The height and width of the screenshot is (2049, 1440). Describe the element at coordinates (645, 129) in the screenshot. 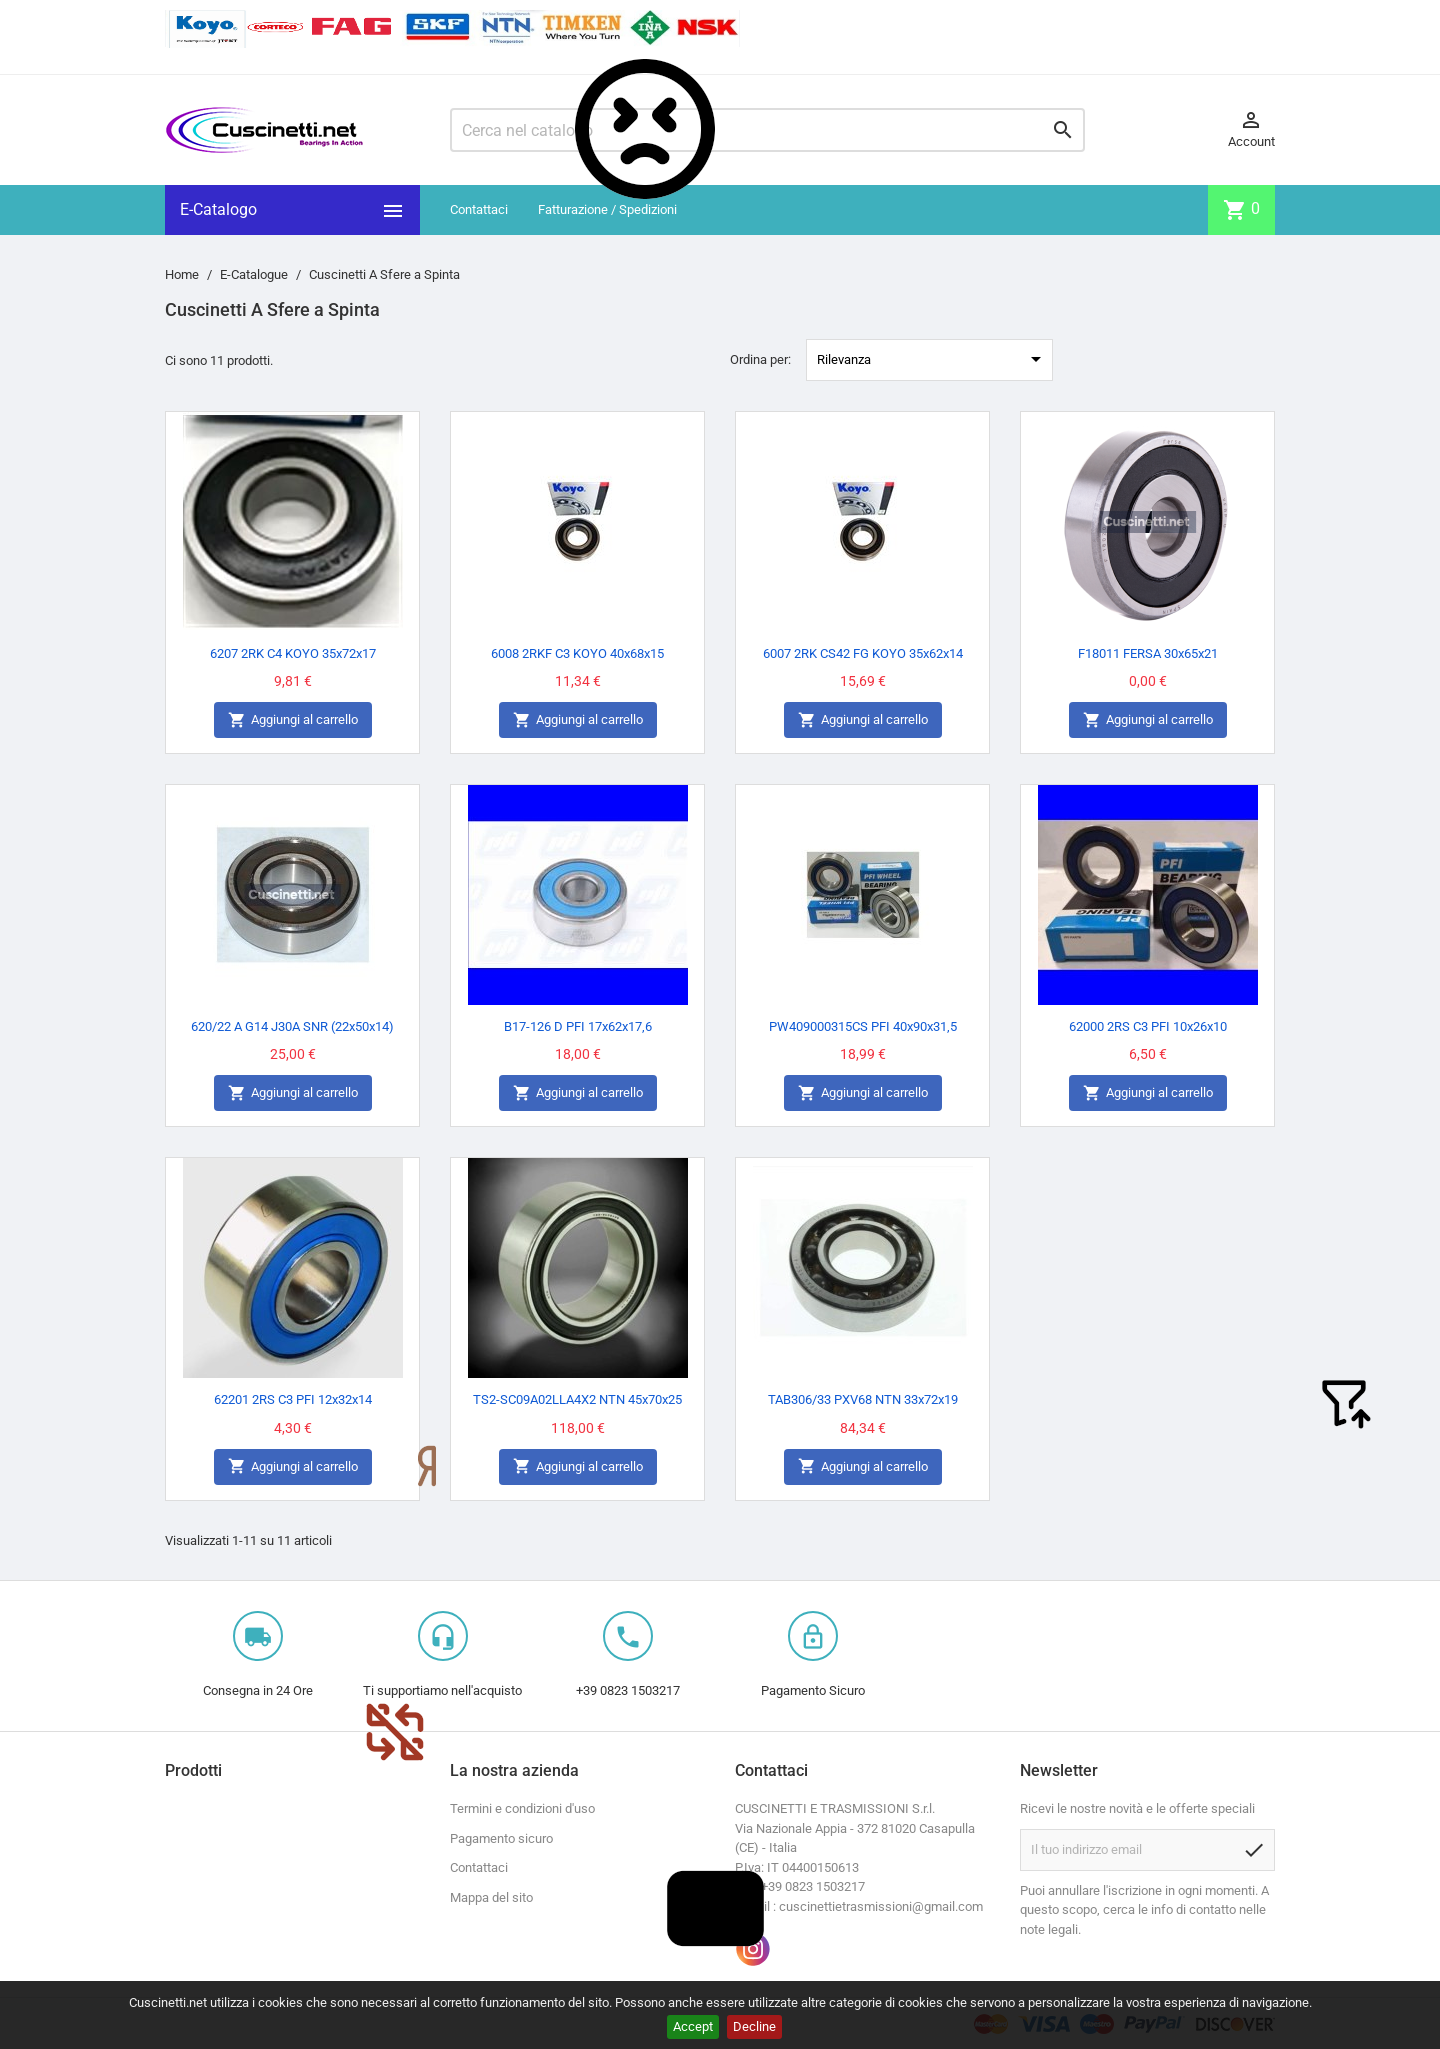

I see `express dissatisfaction or negative feedback` at that location.